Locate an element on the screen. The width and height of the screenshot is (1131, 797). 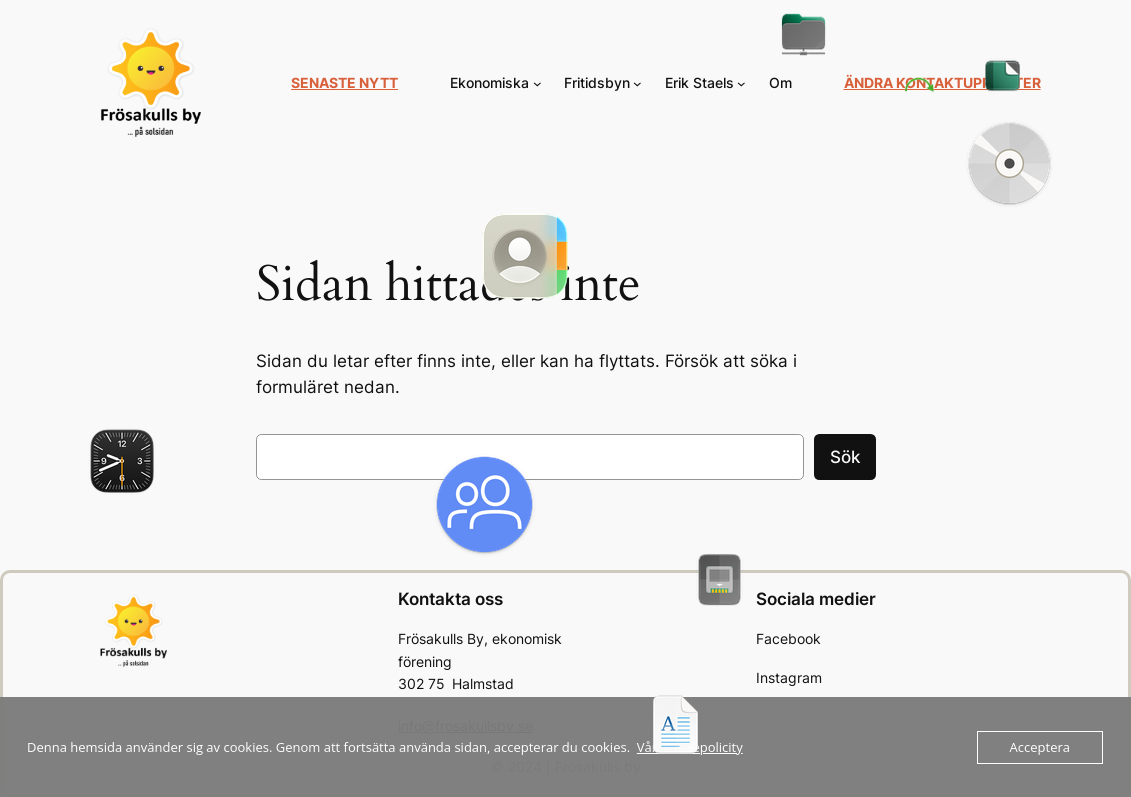
access a network or remote folder is located at coordinates (803, 33).